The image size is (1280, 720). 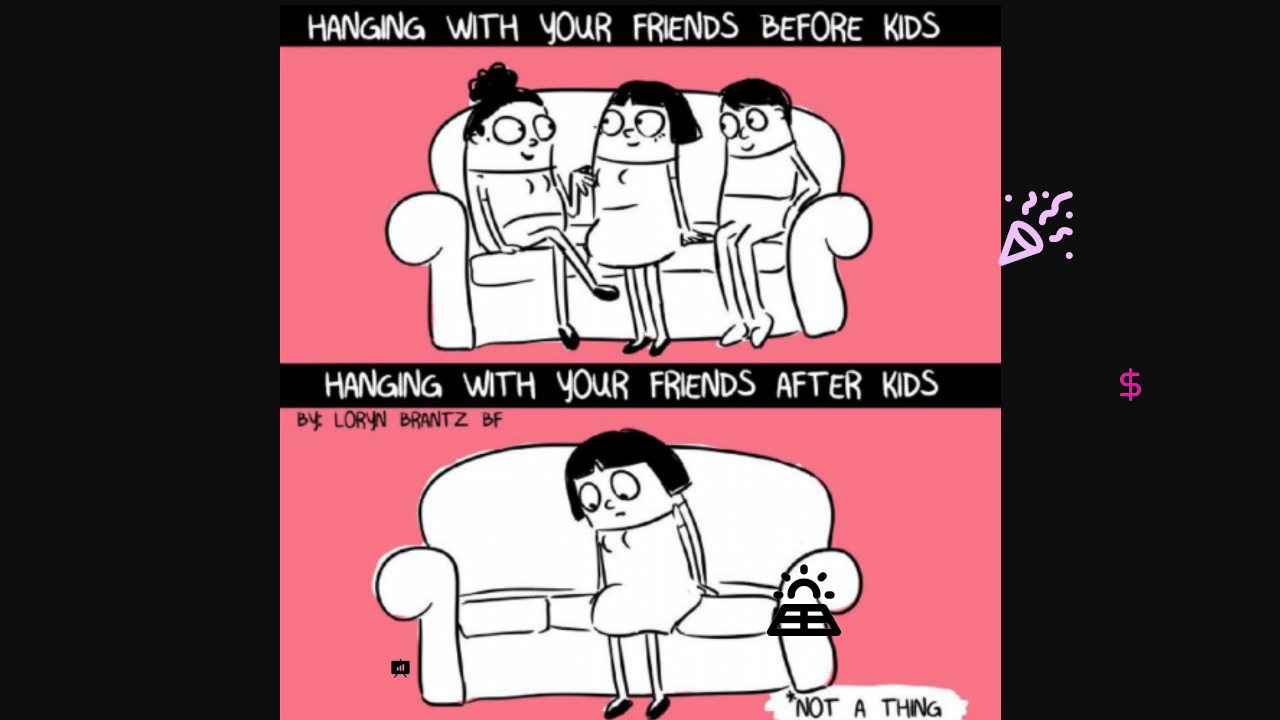 I want to click on view presentation with data charts, so click(x=400, y=668).